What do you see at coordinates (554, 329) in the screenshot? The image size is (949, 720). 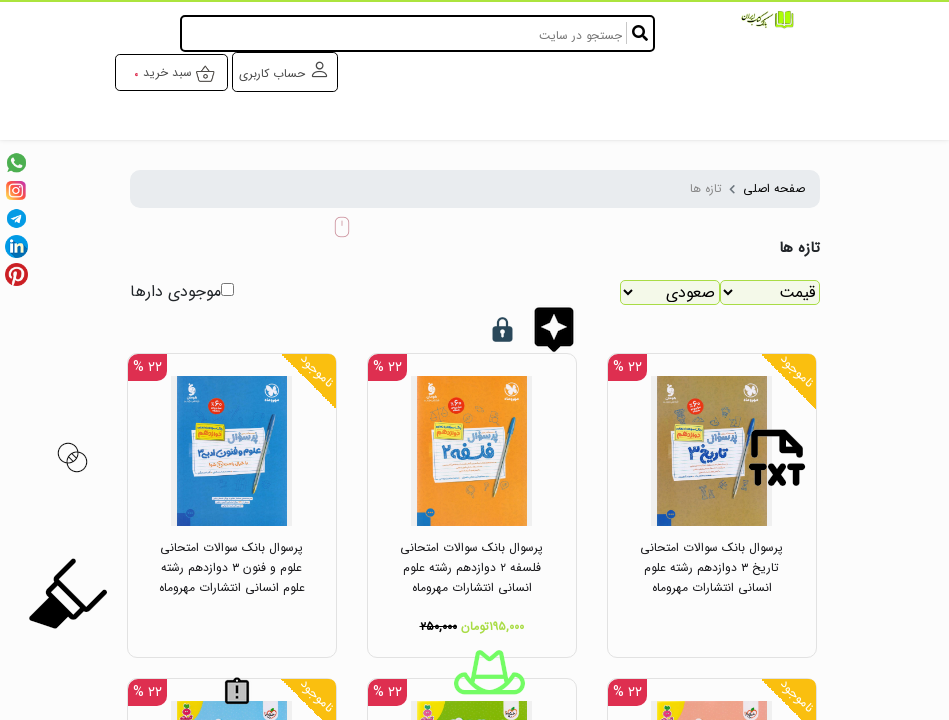 I see `access AI assistant or smart suggestions` at bounding box center [554, 329].